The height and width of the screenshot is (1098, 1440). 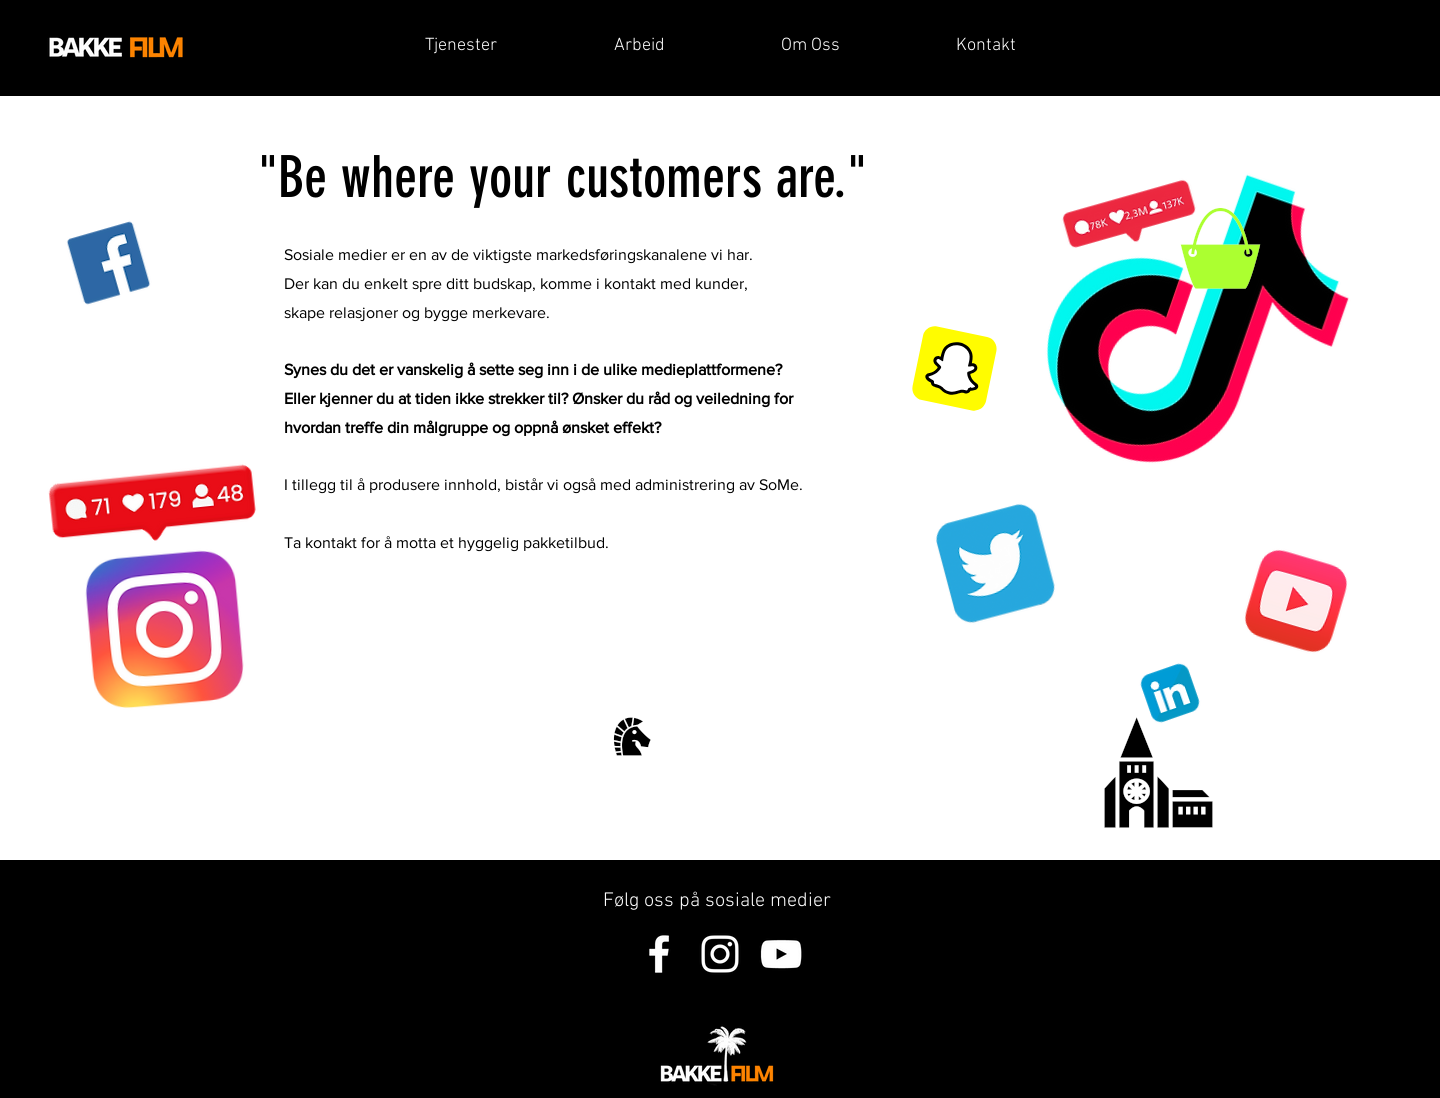 I want to click on locate nearby churches or places of worship, so click(x=1158, y=772).